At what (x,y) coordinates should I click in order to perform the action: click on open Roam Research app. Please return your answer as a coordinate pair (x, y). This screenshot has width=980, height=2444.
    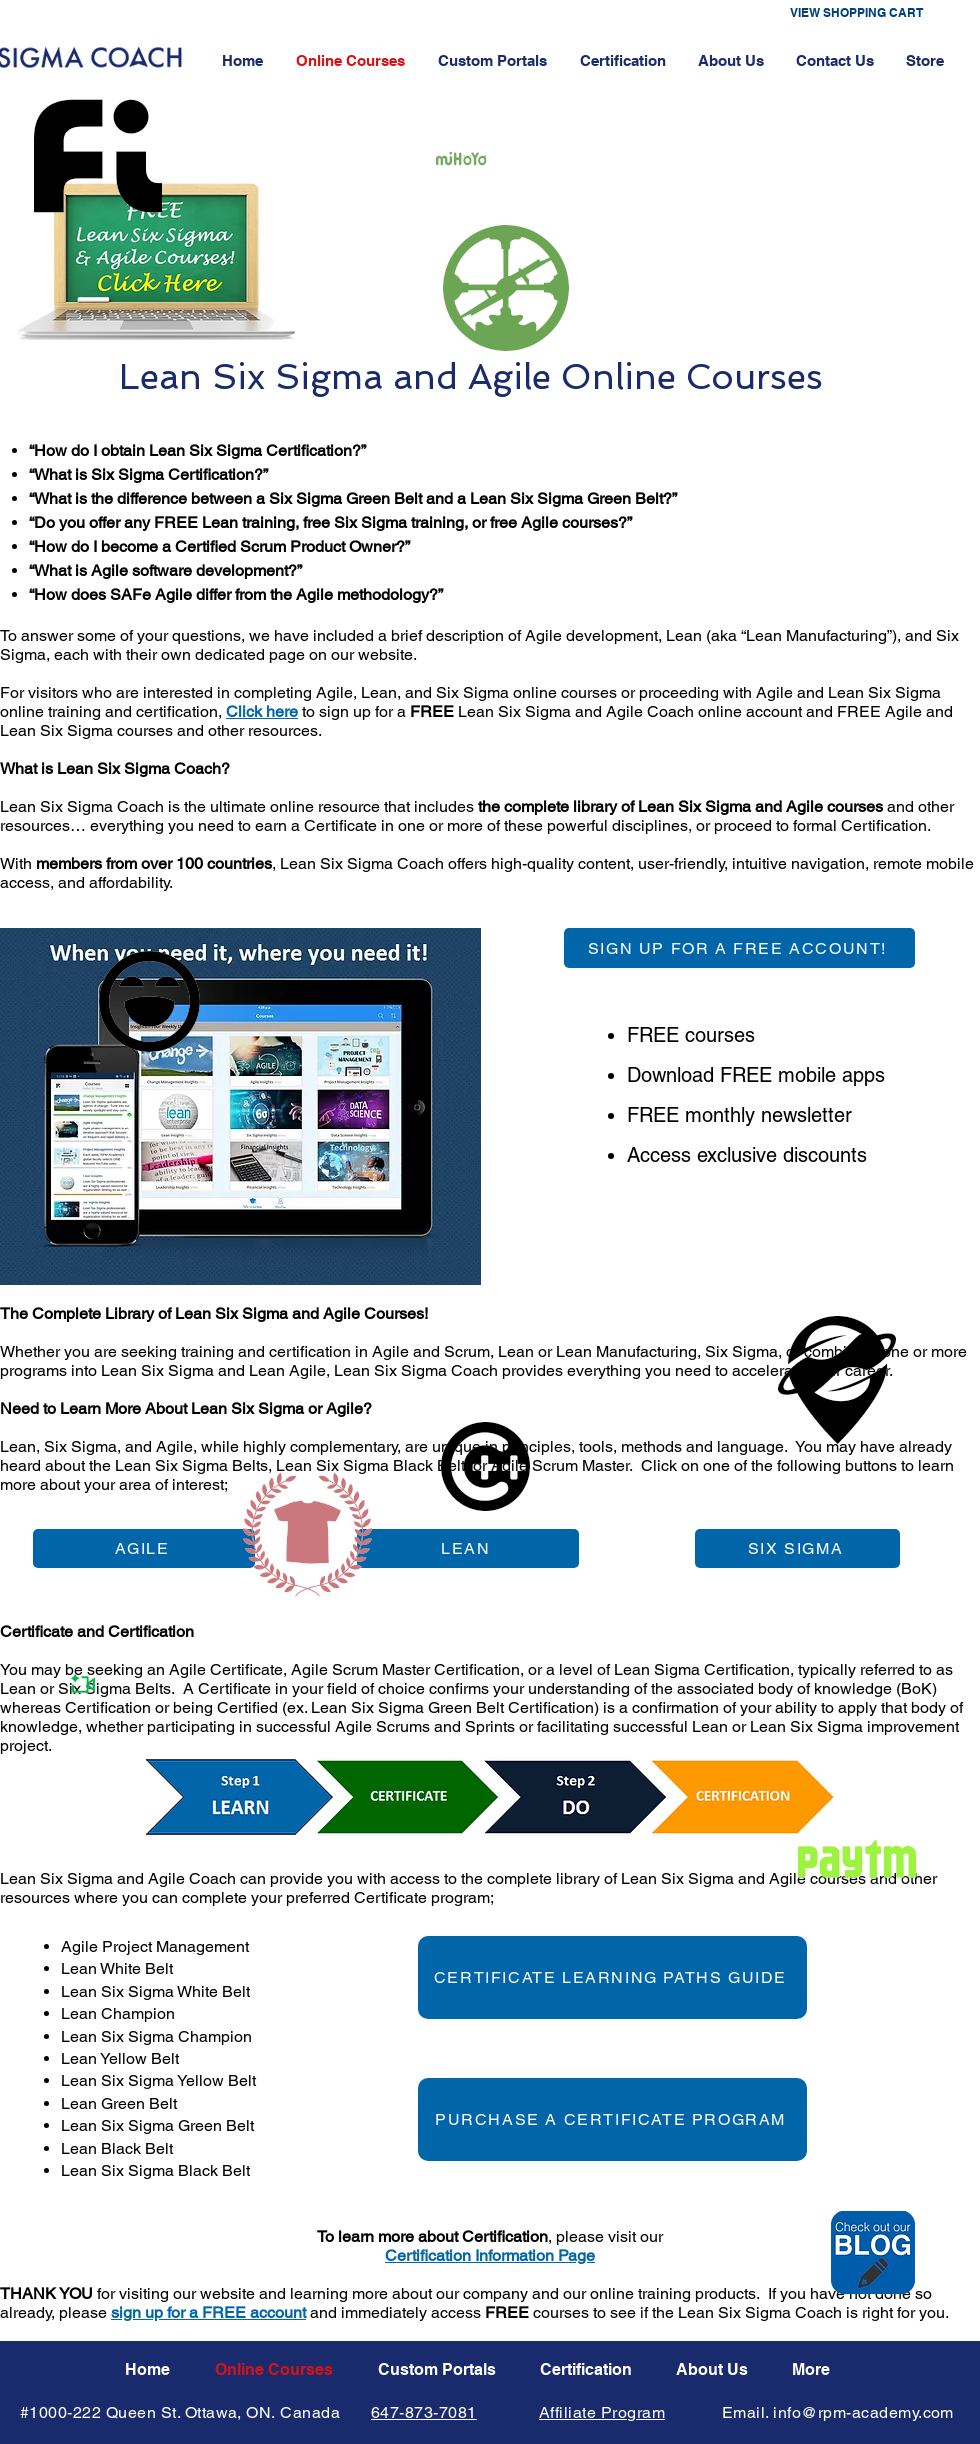
    Looking at the image, I should click on (506, 288).